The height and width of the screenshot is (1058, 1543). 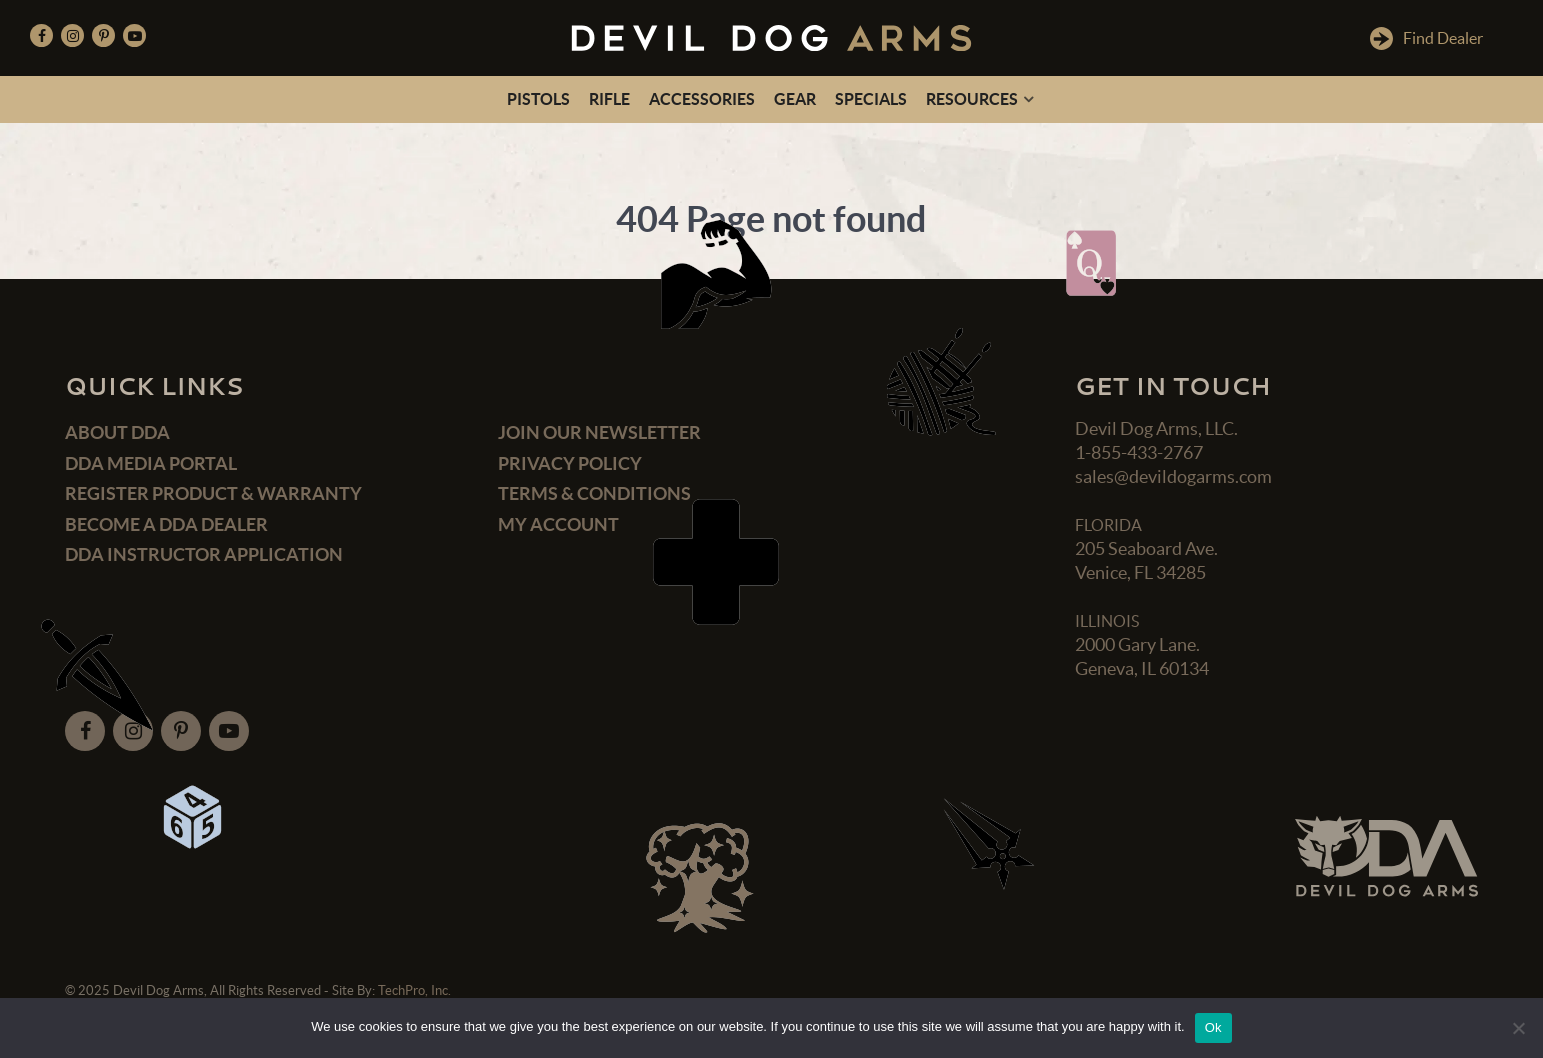 What do you see at coordinates (97, 675) in the screenshot?
I see `equip a dagger or short blade weapon` at bounding box center [97, 675].